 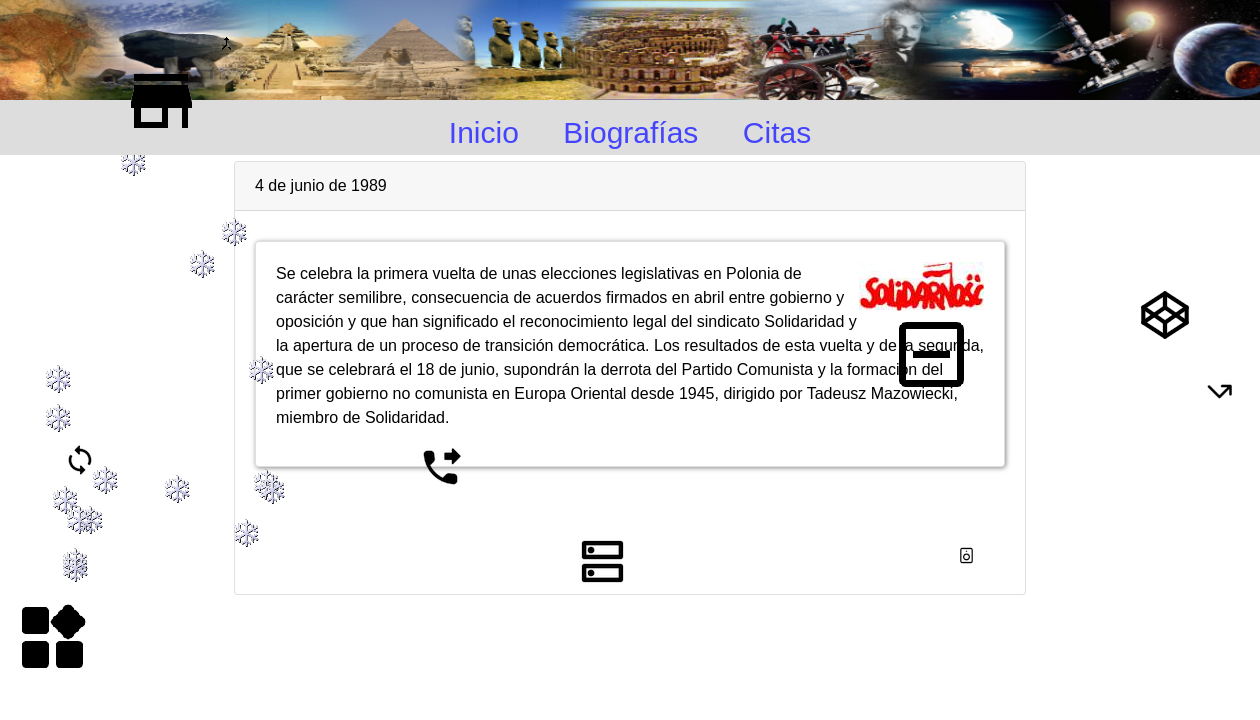 What do you see at coordinates (1165, 315) in the screenshot?
I see `open CodePen profile or project` at bounding box center [1165, 315].